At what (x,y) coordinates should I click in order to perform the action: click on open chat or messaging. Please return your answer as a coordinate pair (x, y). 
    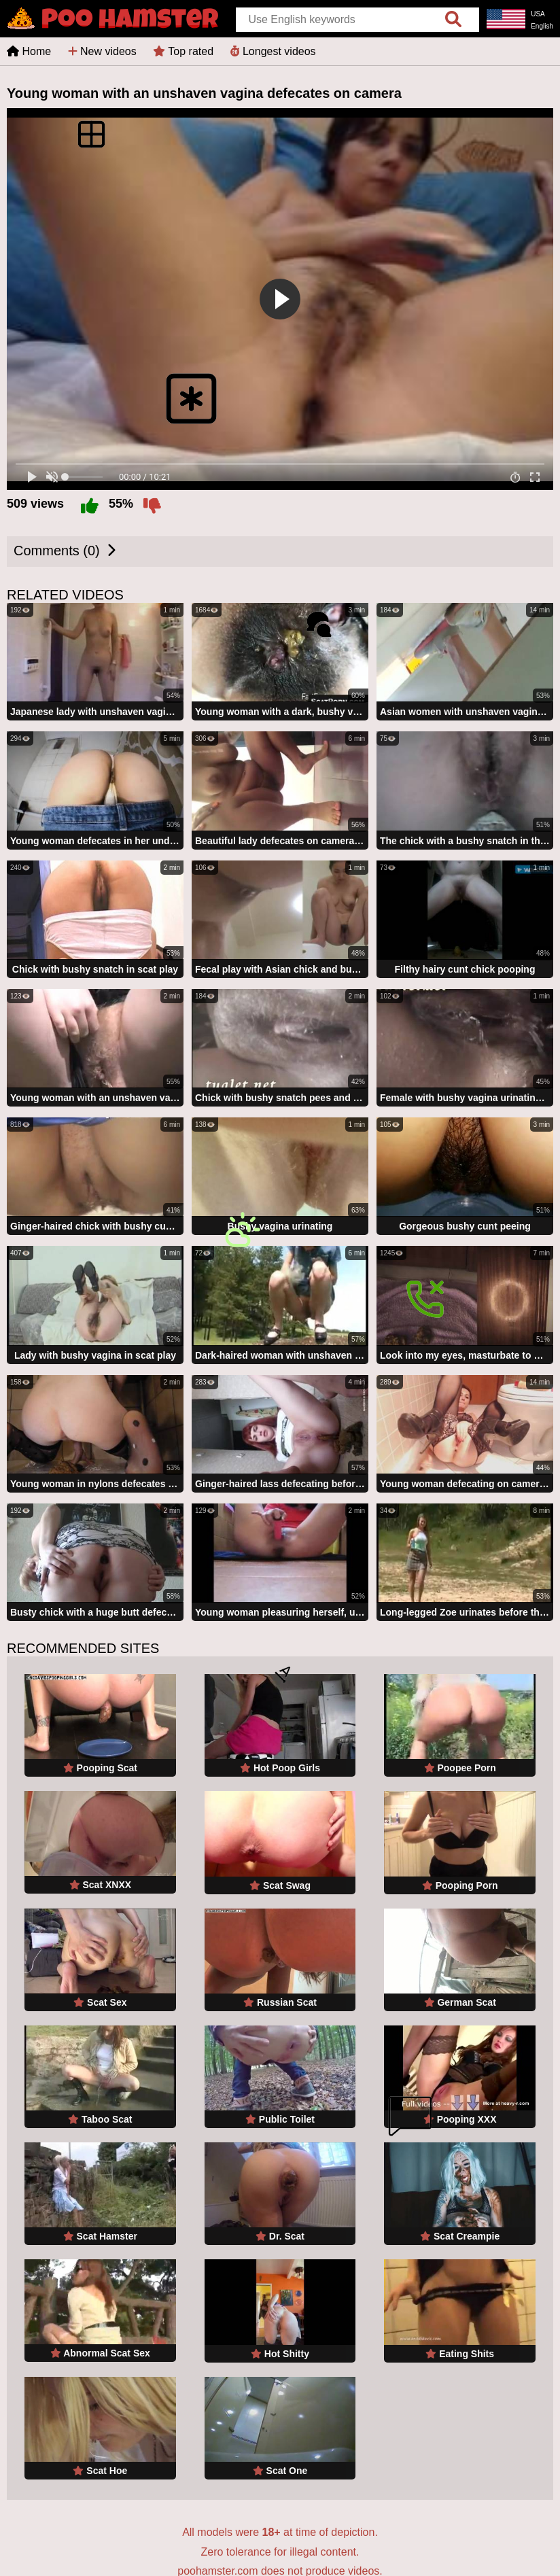
    Looking at the image, I should click on (410, 2112).